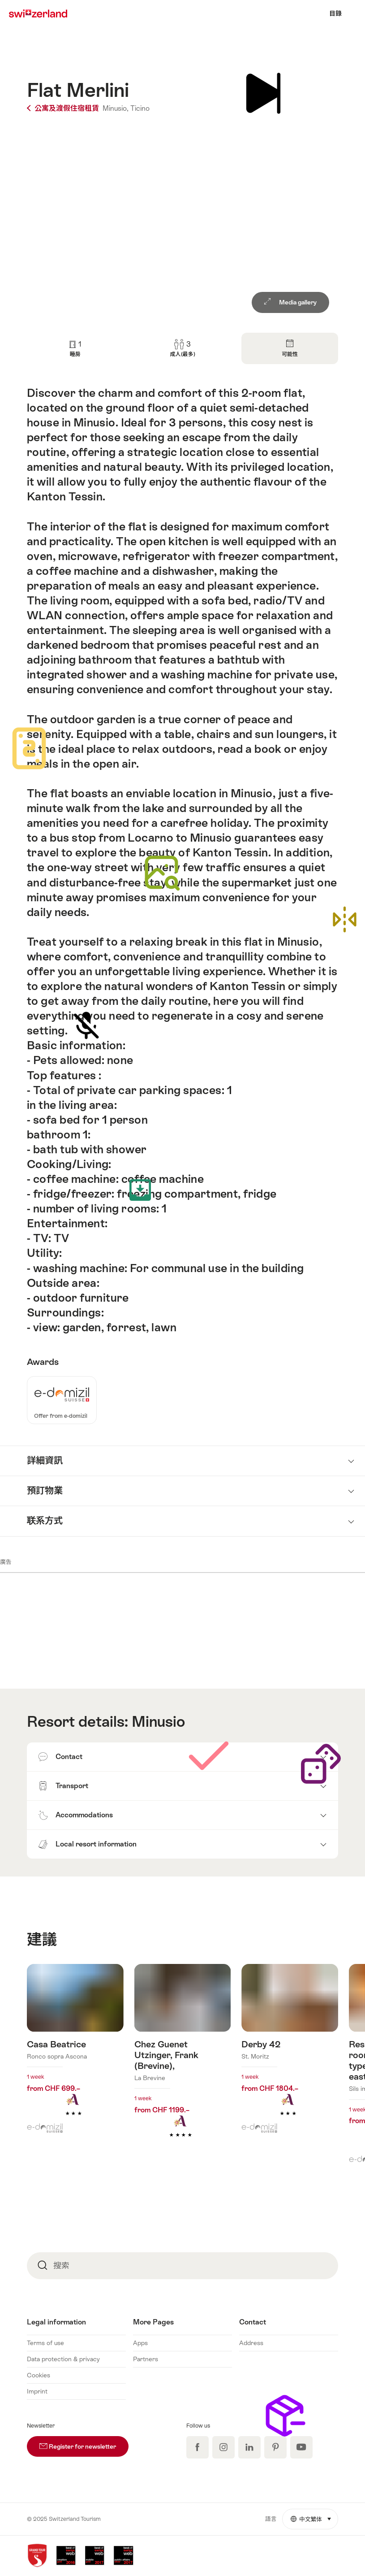 Image resolution: width=365 pixels, height=2576 pixels. What do you see at coordinates (263, 93) in the screenshot?
I see `skip to the next track` at bounding box center [263, 93].